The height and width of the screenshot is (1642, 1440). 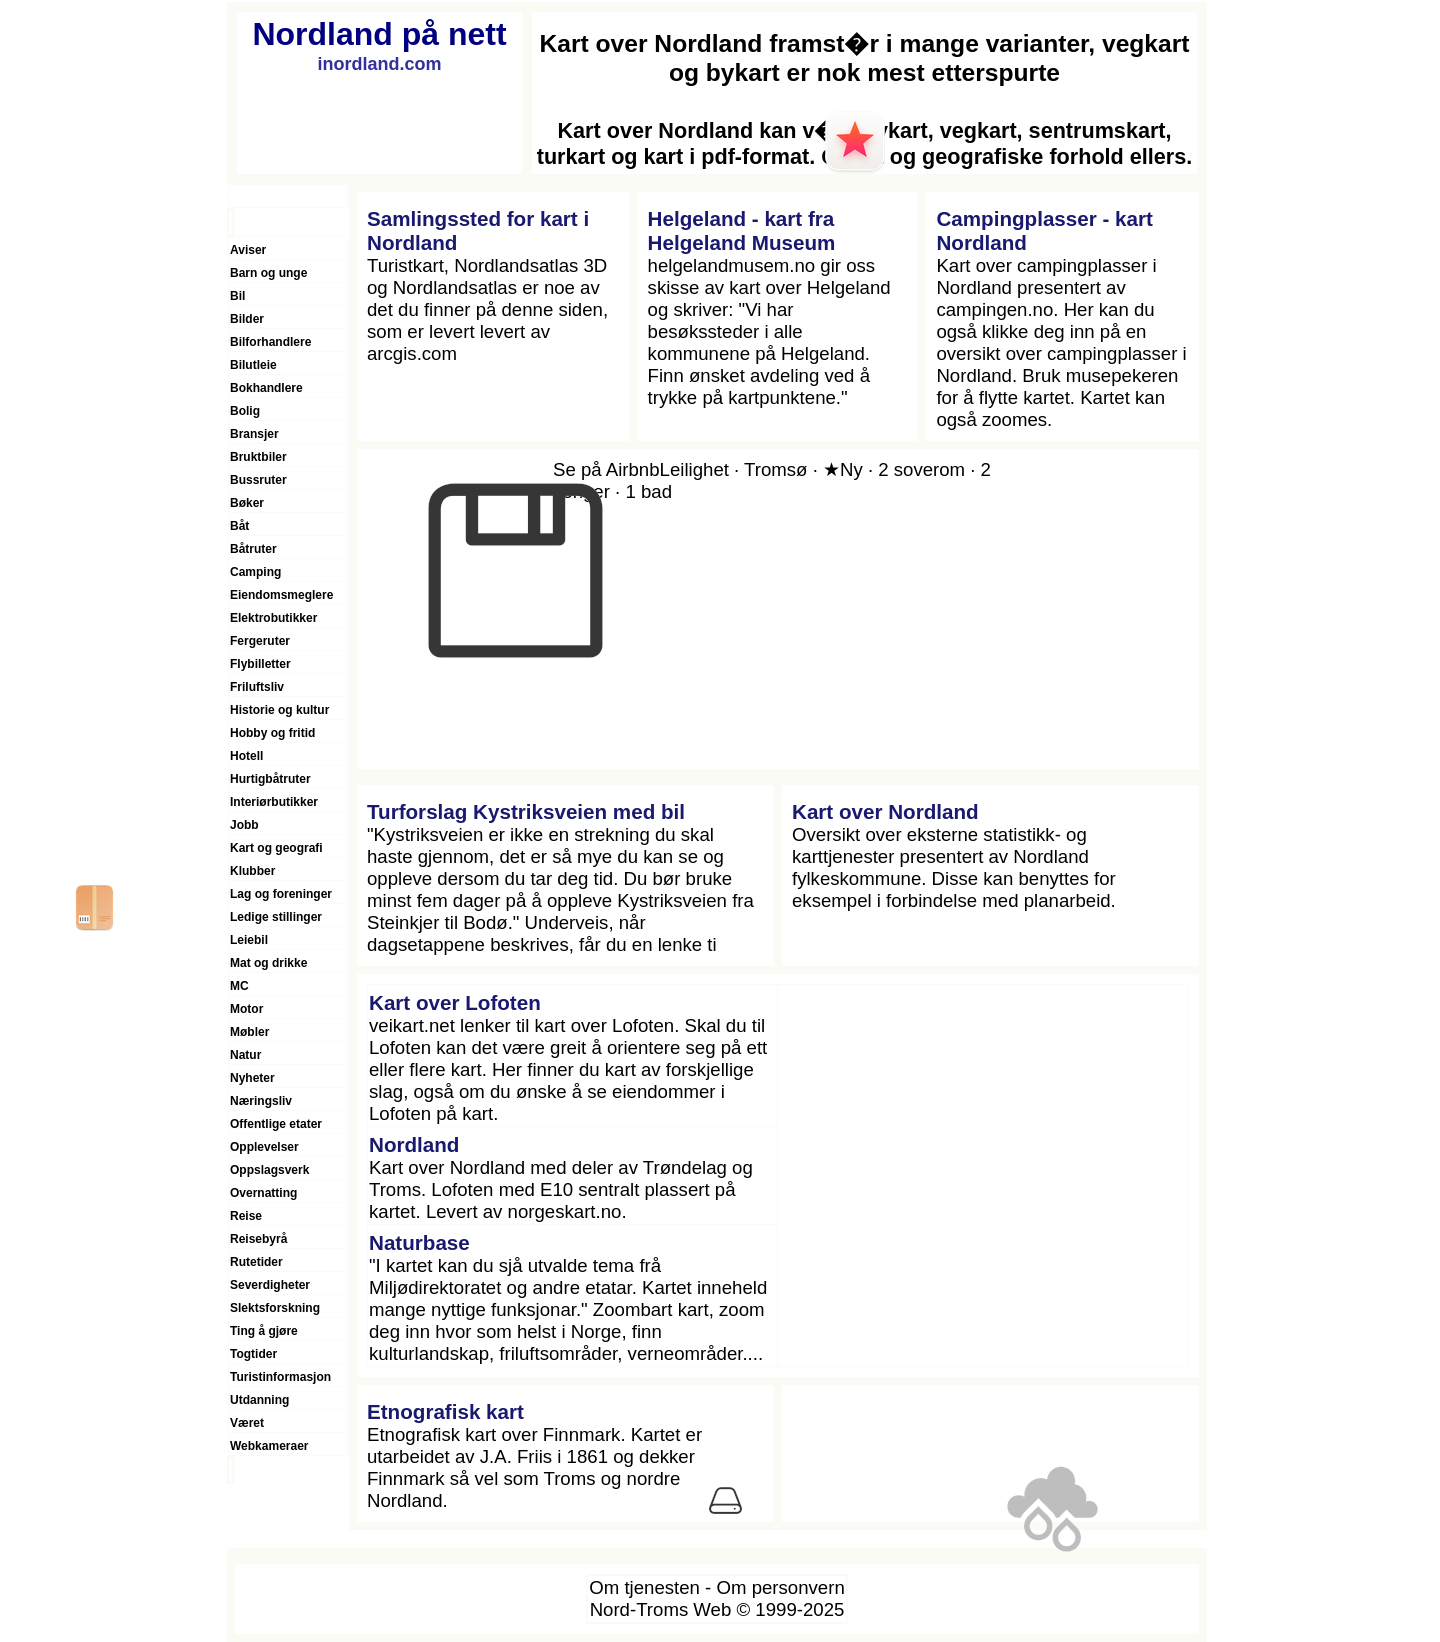 What do you see at coordinates (725, 1499) in the screenshot?
I see `eject or safely remove external drive` at bounding box center [725, 1499].